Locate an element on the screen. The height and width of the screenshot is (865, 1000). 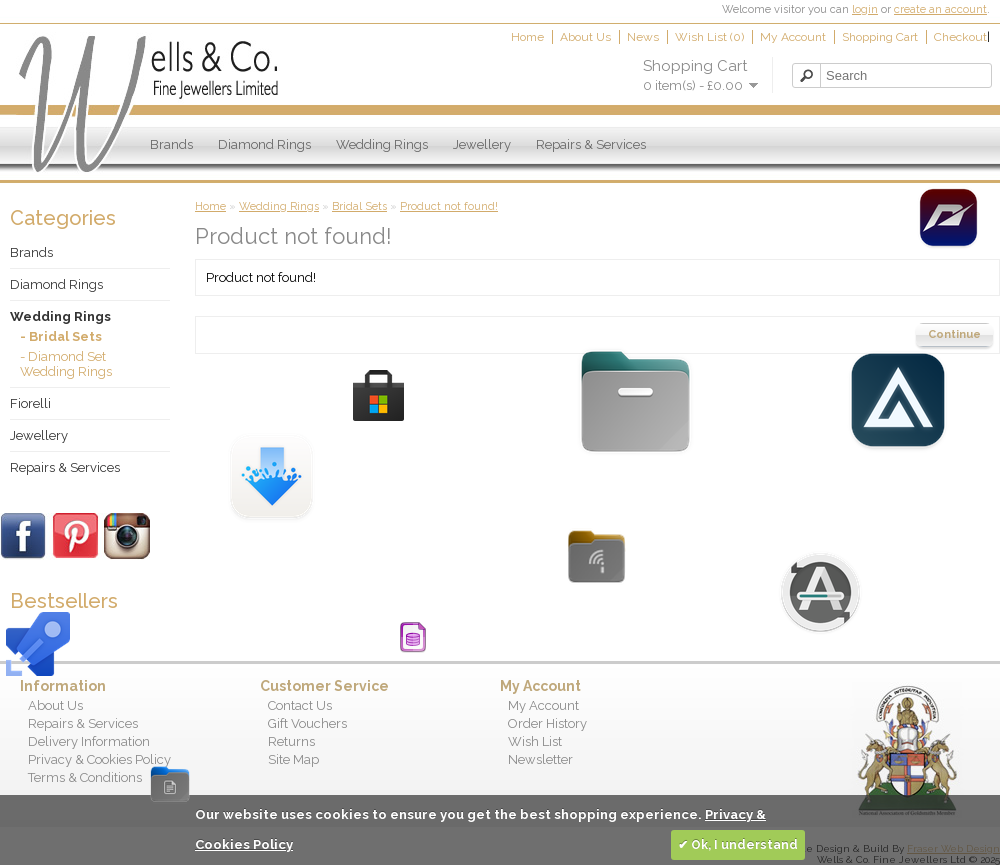
open ktorrent to manage torrent downloads is located at coordinates (271, 476).